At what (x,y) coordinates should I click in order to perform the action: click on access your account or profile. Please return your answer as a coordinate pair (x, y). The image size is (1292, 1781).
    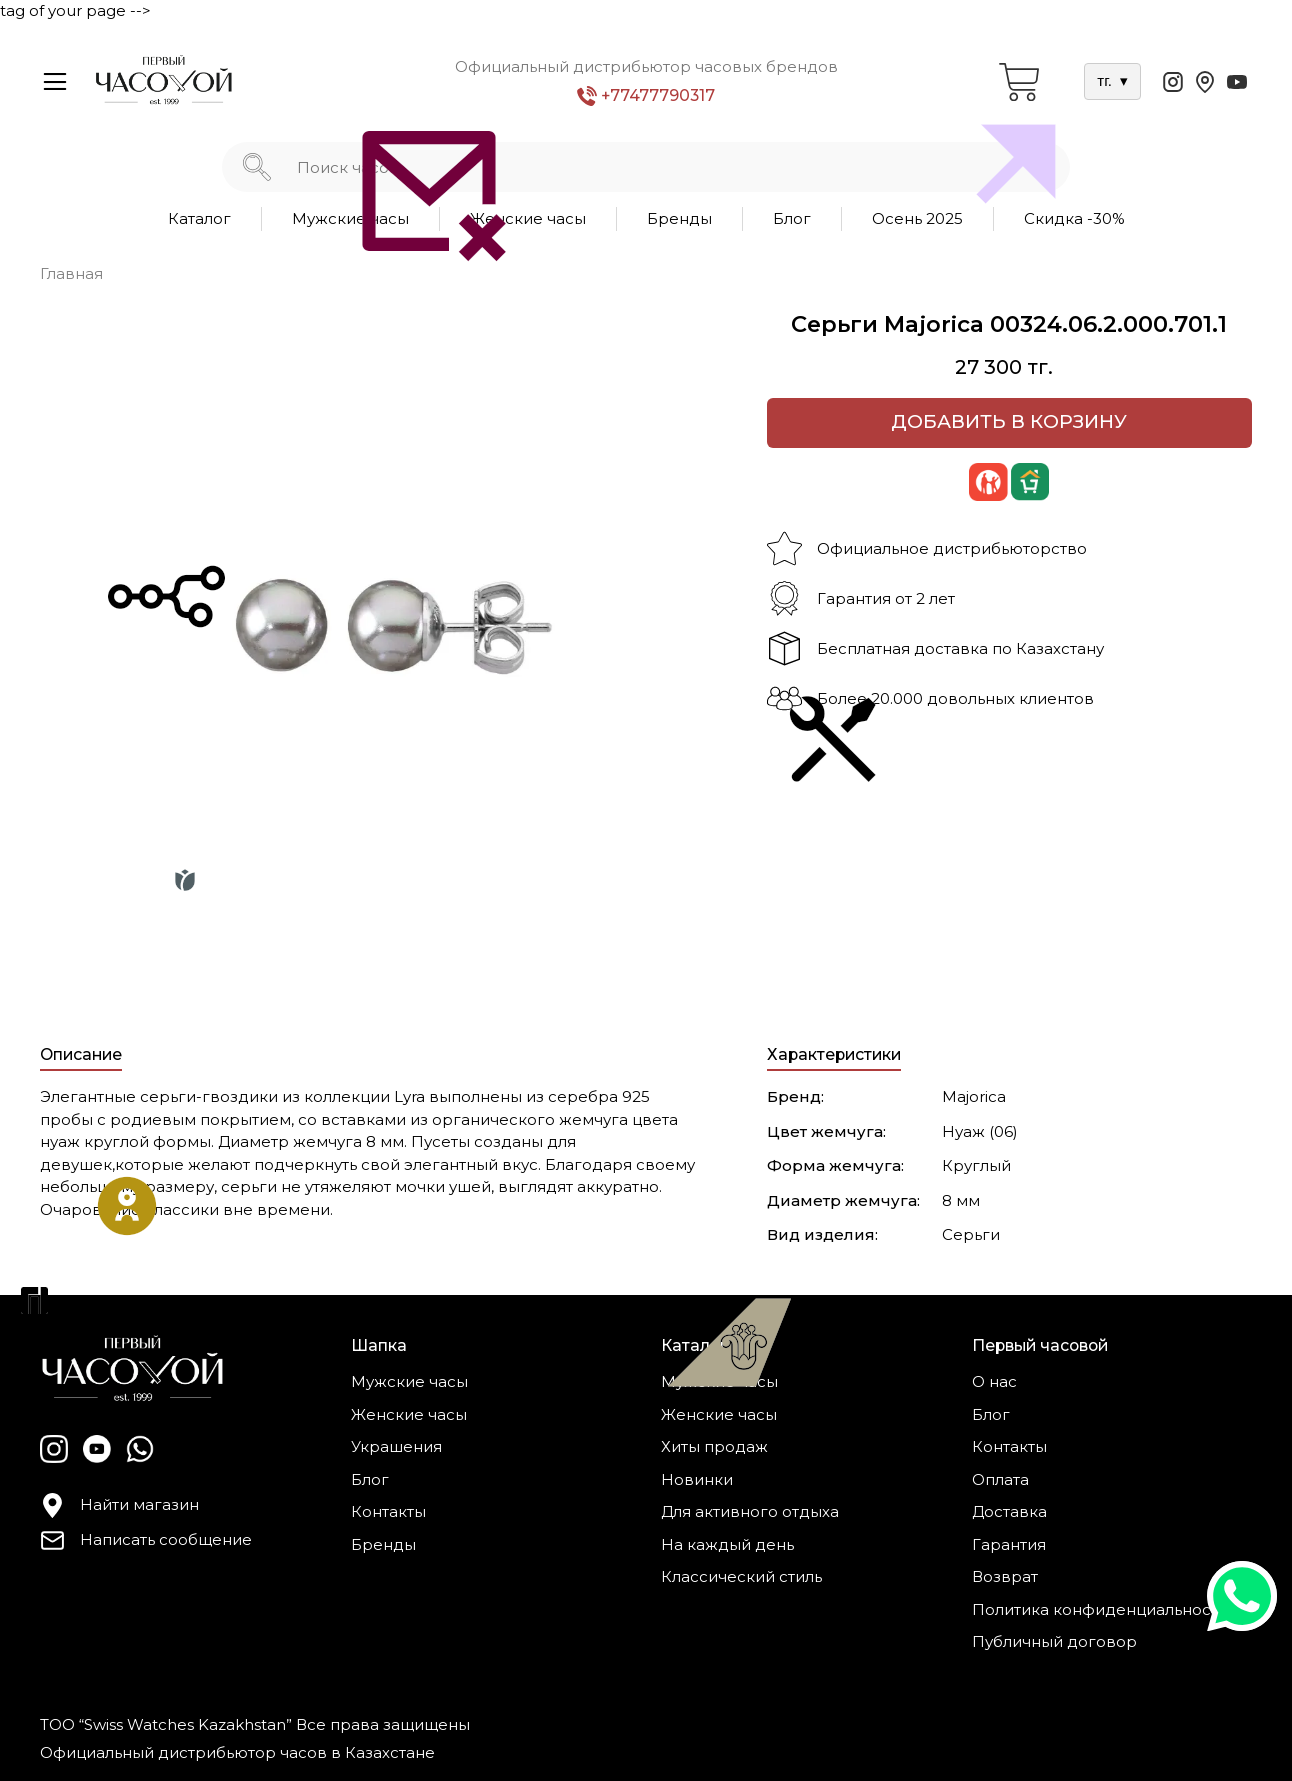
    Looking at the image, I should click on (127, 1206).